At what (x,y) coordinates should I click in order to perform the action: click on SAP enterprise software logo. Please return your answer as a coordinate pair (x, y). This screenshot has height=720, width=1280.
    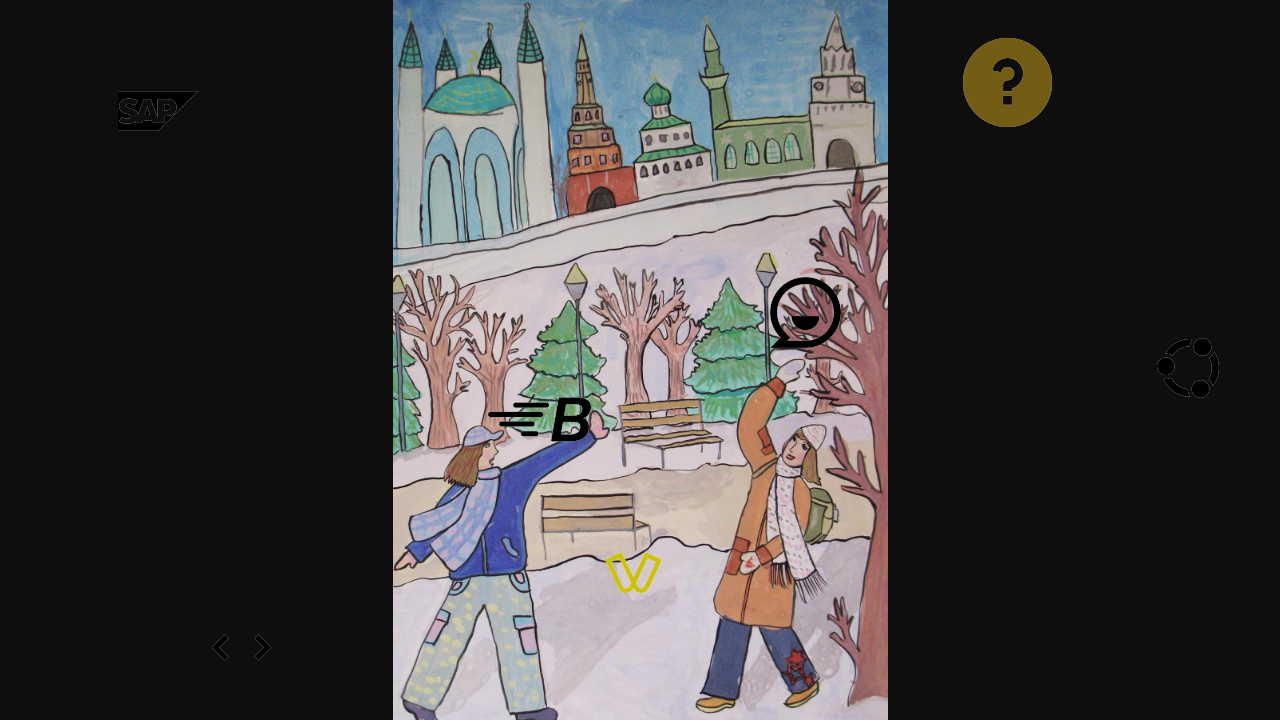
    Looking at the image, I should click on (158, 111).